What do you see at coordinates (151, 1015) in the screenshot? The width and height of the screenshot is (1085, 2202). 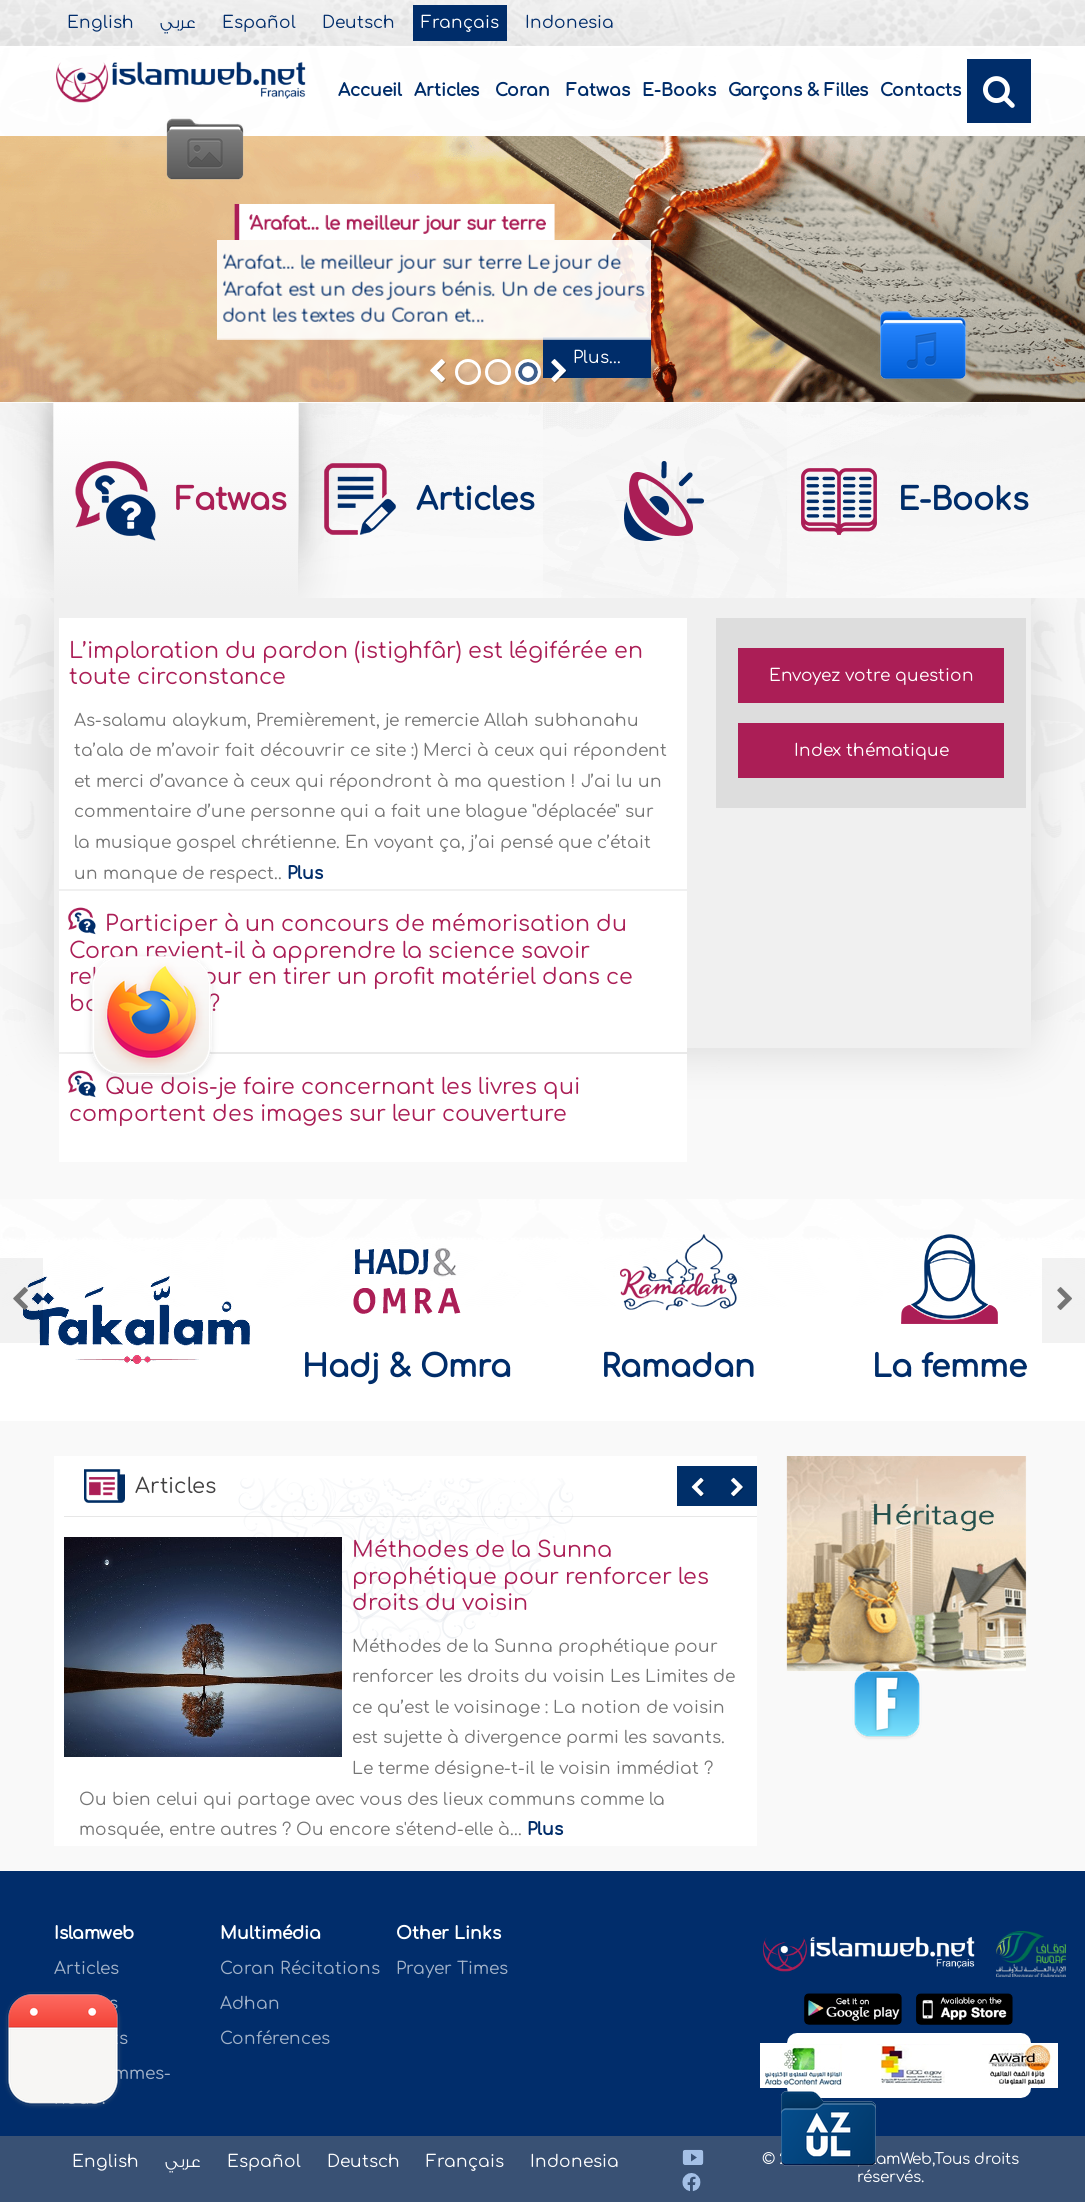 I see `open firefox web browser` at bounding box center [151, 1015].